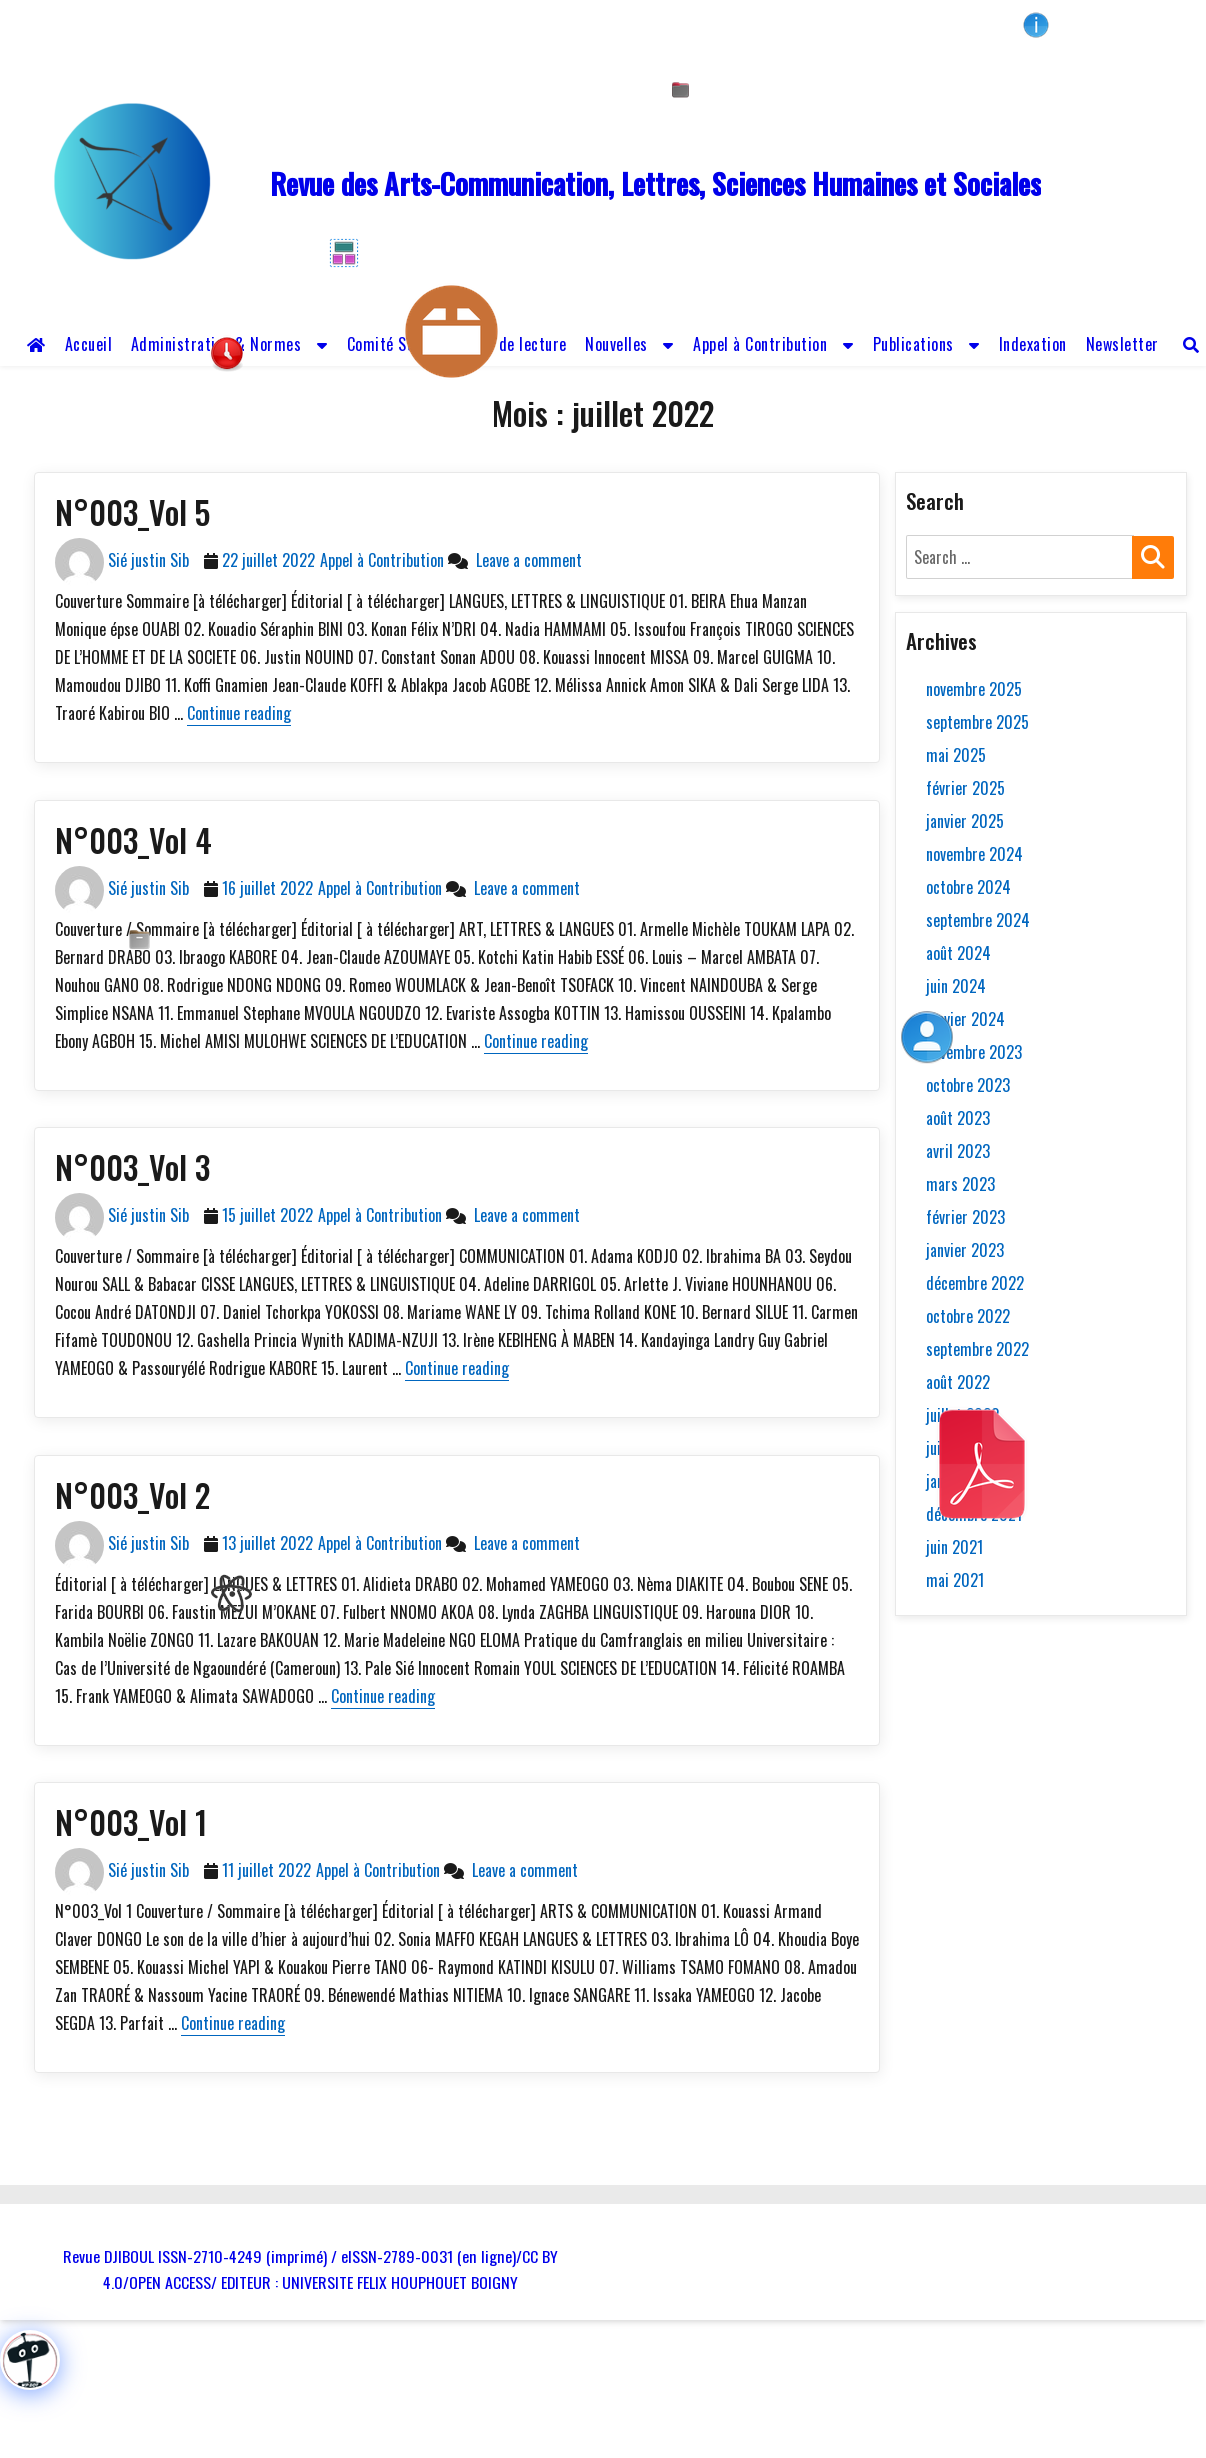 The image size is (1206, 2458). Describe the element at coordinates (451, 331) in the screenshot. I see `indicates a packaged or bundled item` at that location.